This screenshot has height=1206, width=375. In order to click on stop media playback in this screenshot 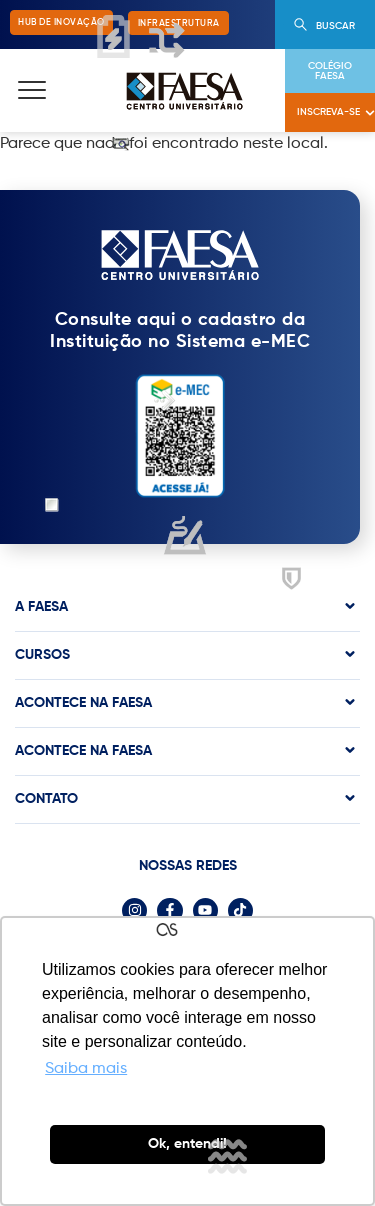, I will do `click(51, 504)`.